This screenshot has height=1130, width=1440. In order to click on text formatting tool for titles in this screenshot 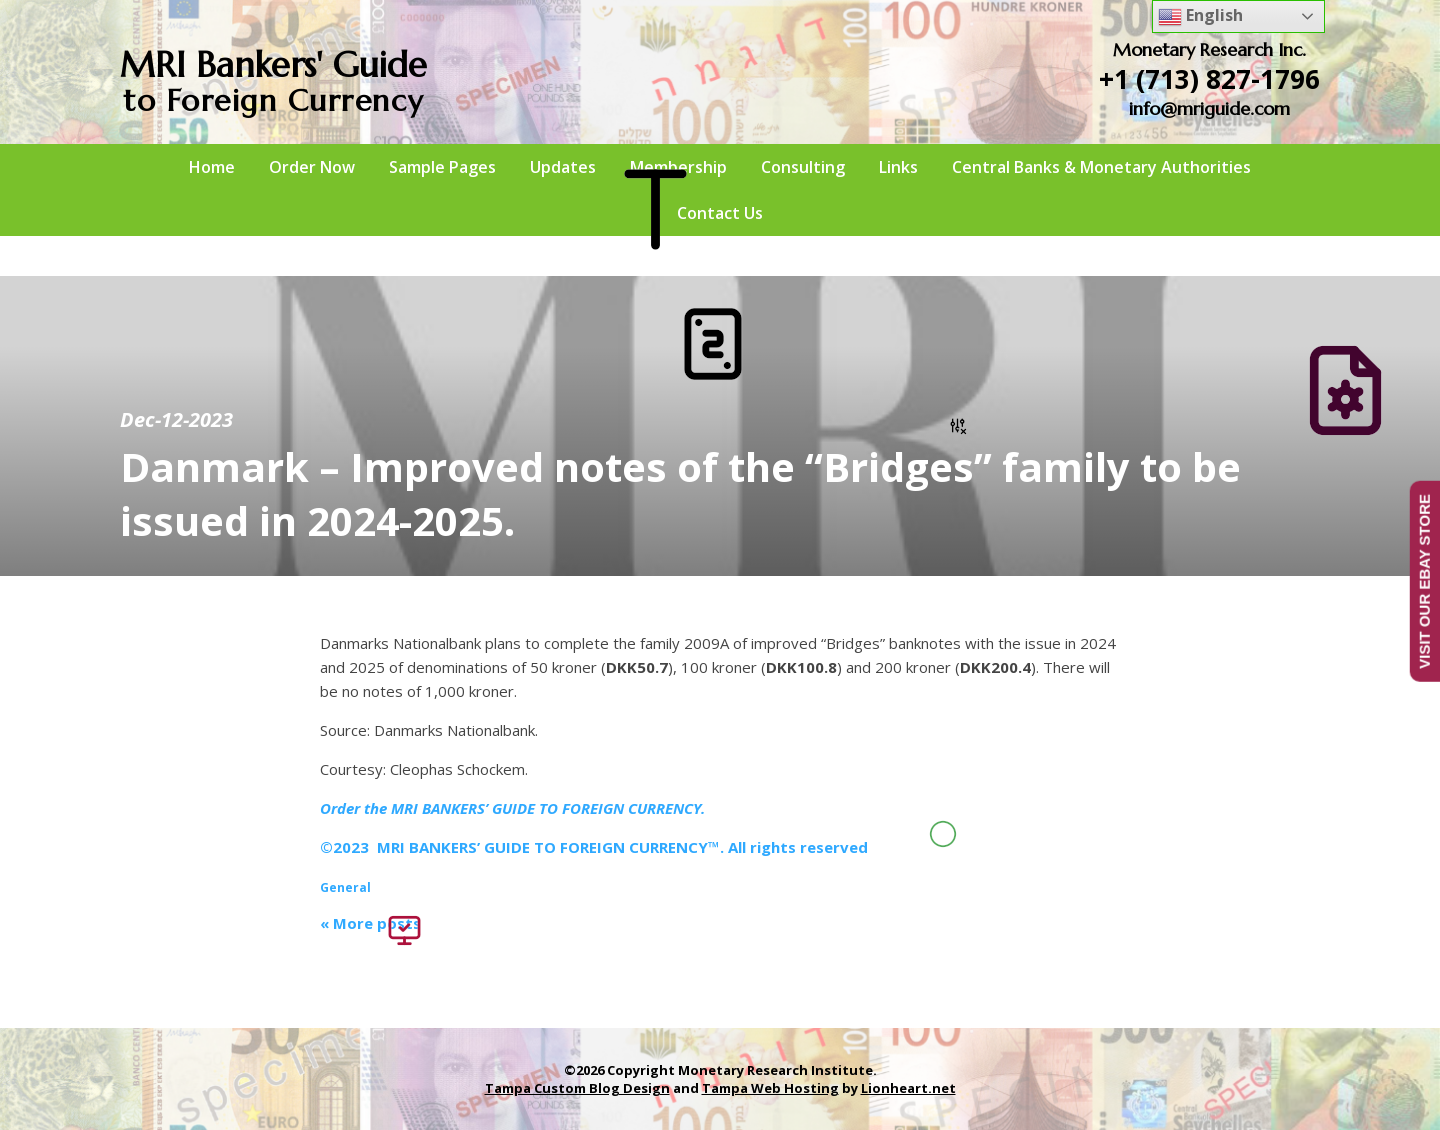, I will do `click(655, 209)`.